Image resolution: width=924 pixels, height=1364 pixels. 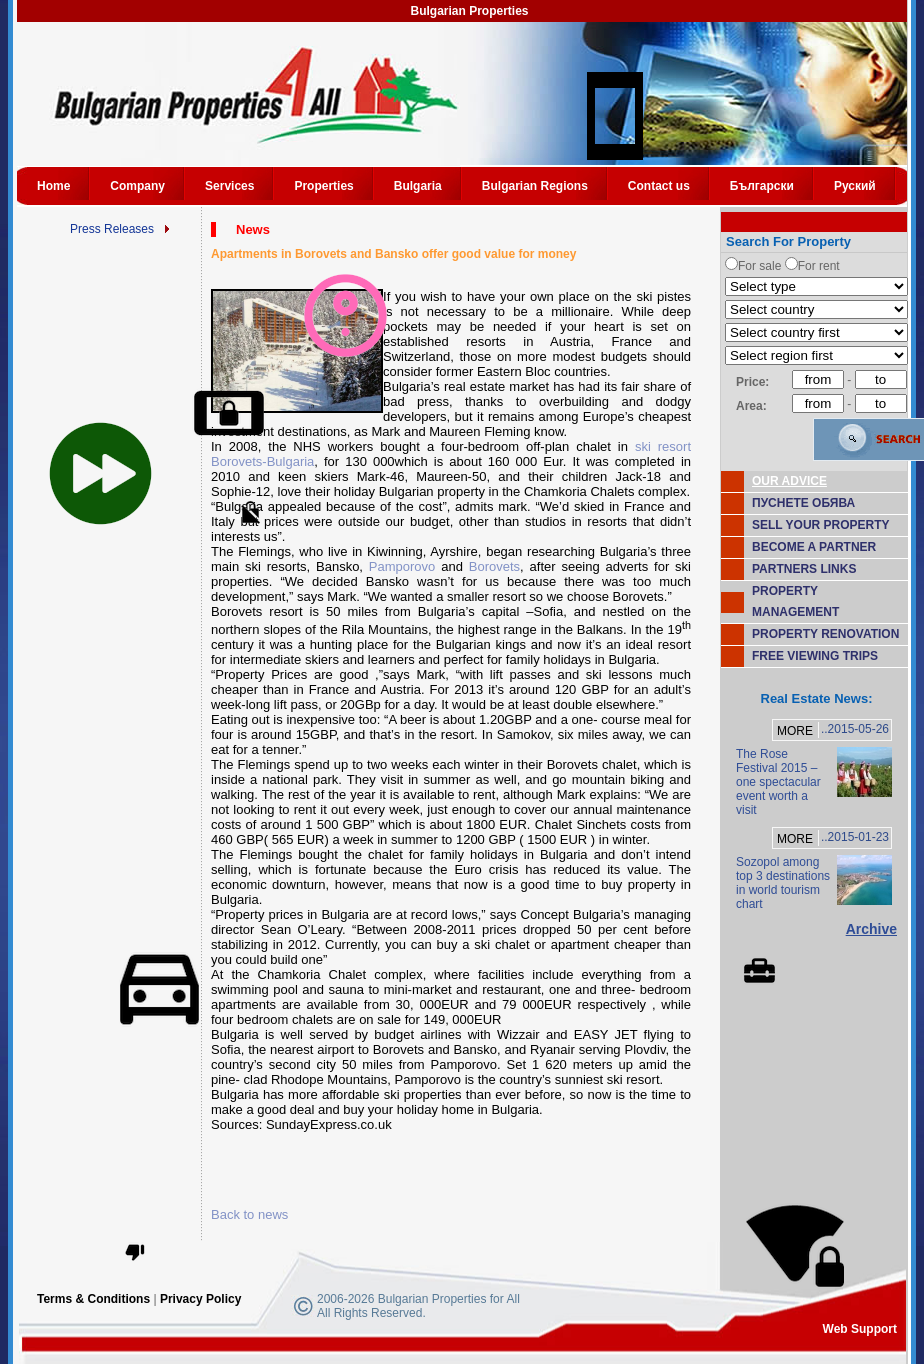 I want to click on lock screen in landscape orientation, so click(x=229, y=413).